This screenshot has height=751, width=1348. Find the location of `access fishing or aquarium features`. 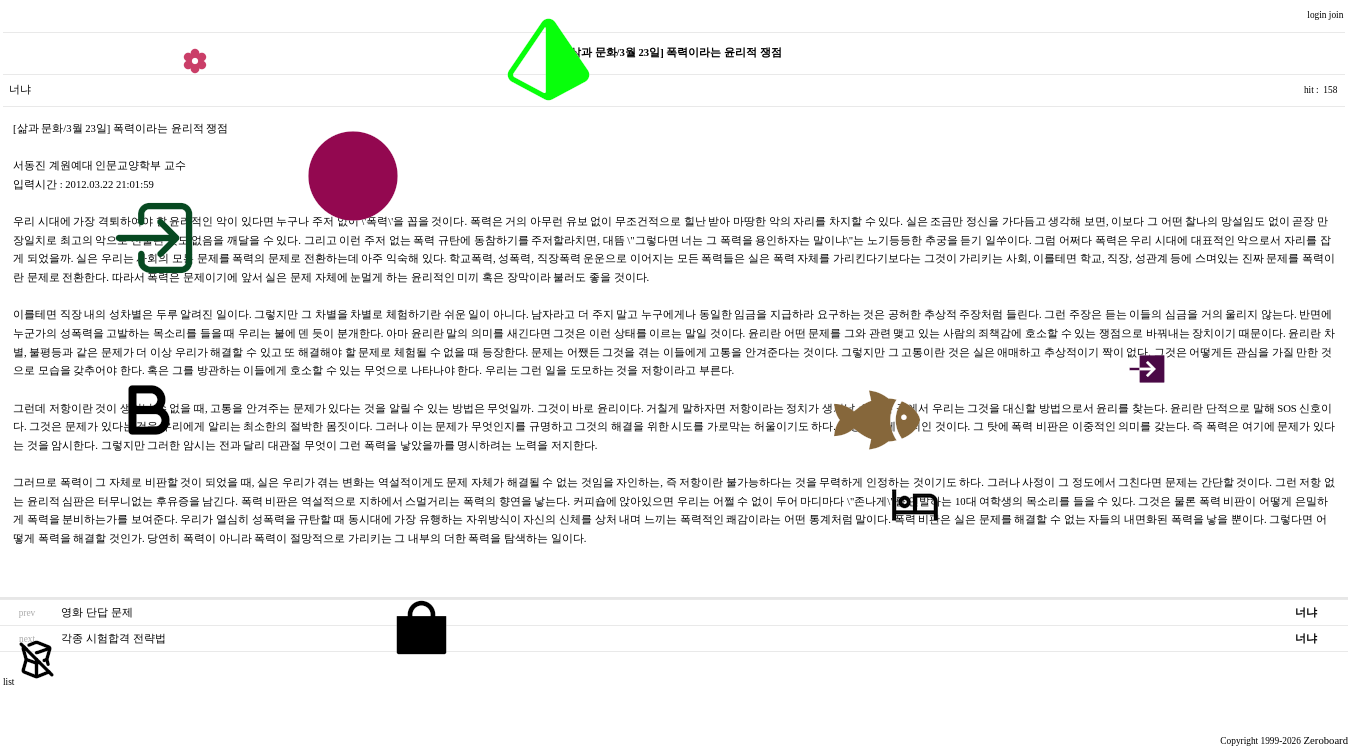

access fishing or aquarium features is located at coordinates (877, 420).